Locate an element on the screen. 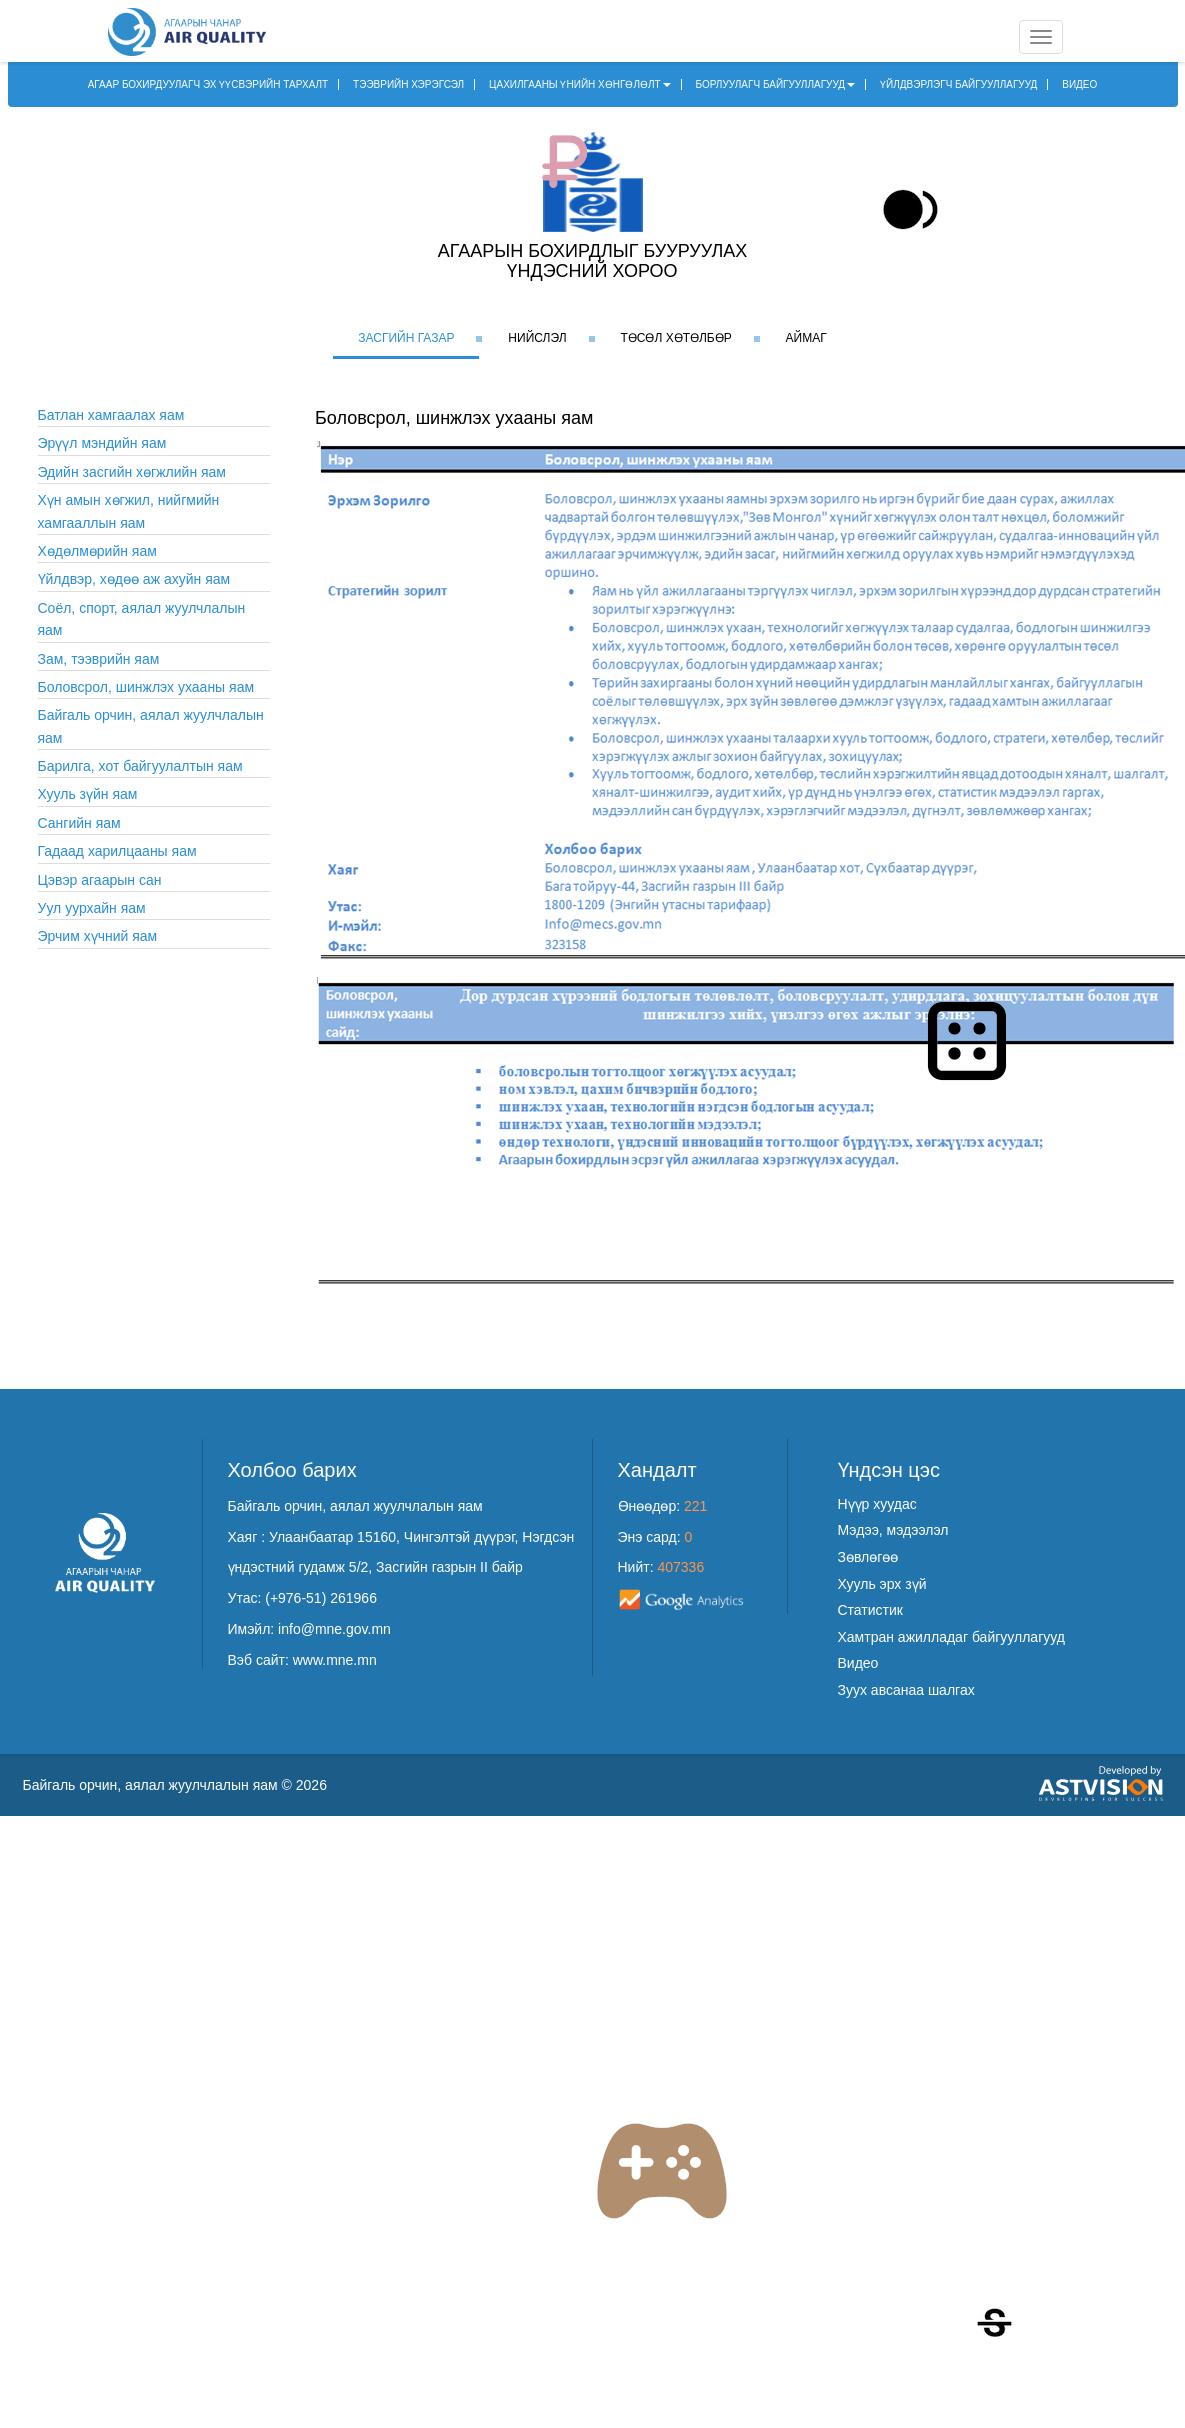 Image resolution: width=1185 pixels, height=2428 pixels. indicates active recording or live broadcast is located at coordinates (910, 209).